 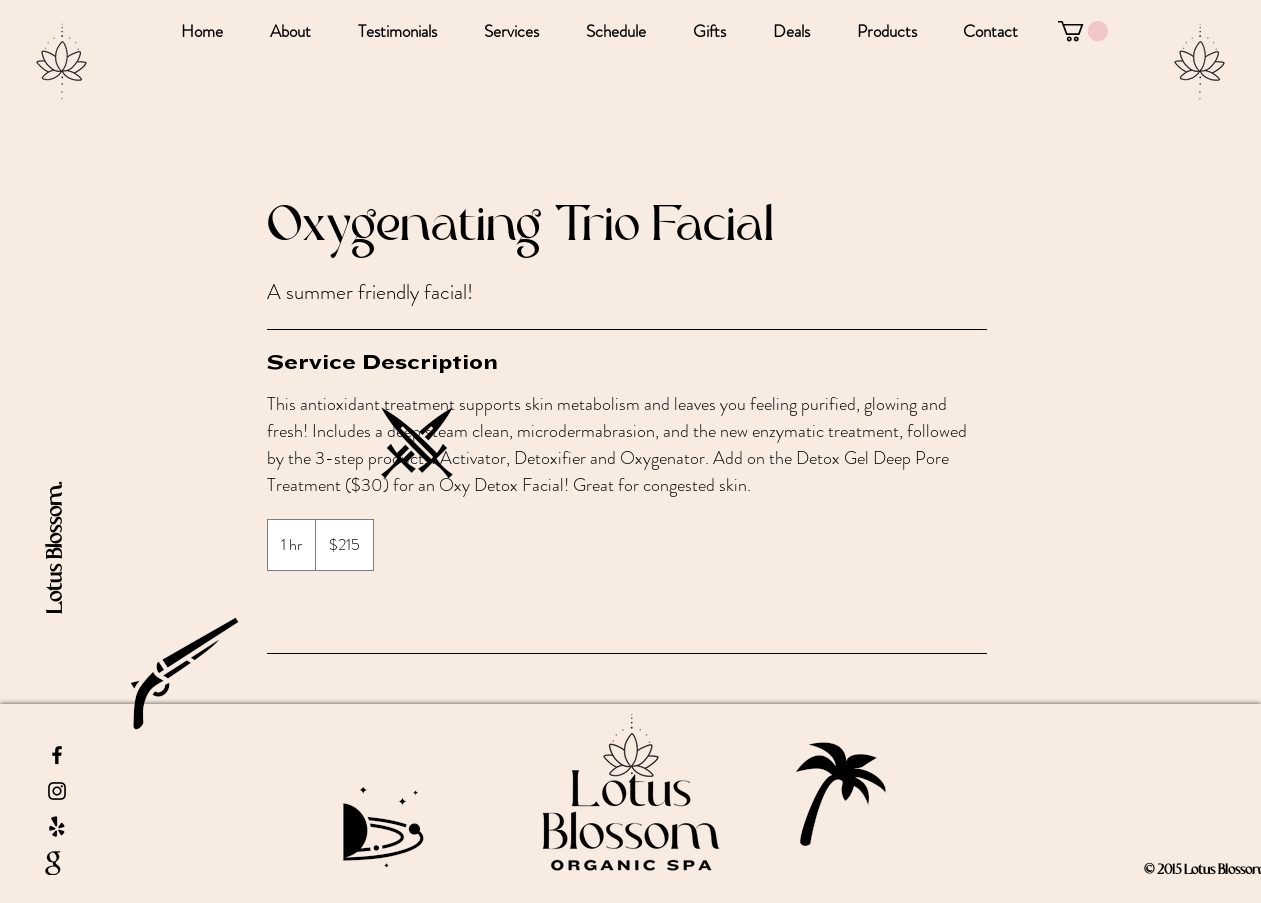 I want to click on select sawed-off shotgun weapon, so click(x=184, y=673).